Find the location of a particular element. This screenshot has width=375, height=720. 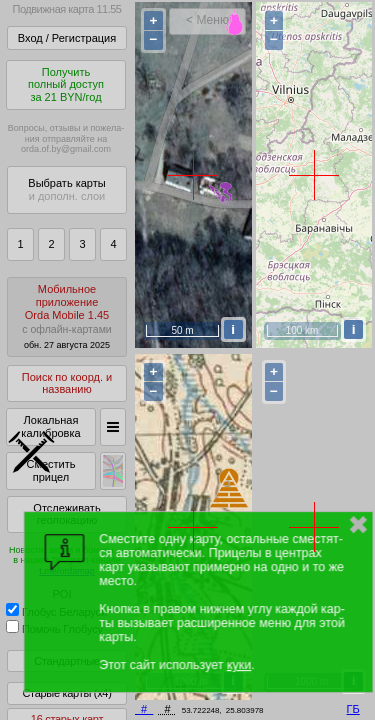

view historical landmarks or monuments is located at coordinates (229, 488).